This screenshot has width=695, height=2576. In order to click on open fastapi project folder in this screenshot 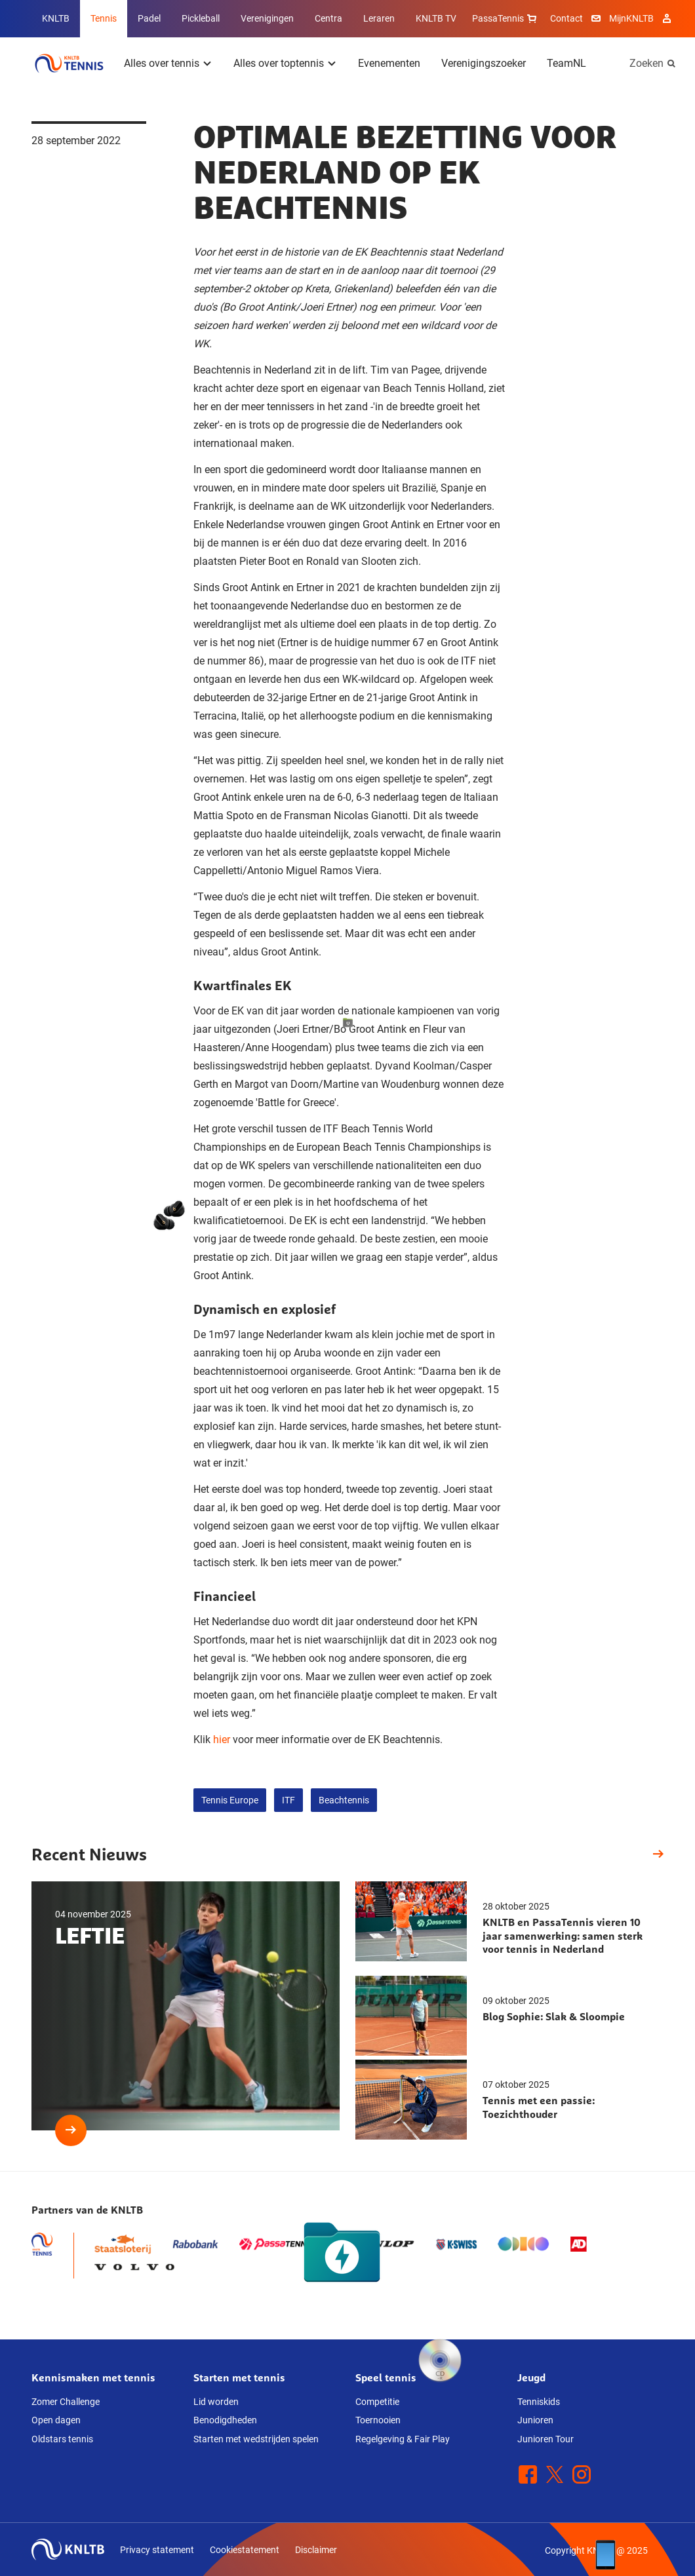, I will do `click(342, 2254)`.